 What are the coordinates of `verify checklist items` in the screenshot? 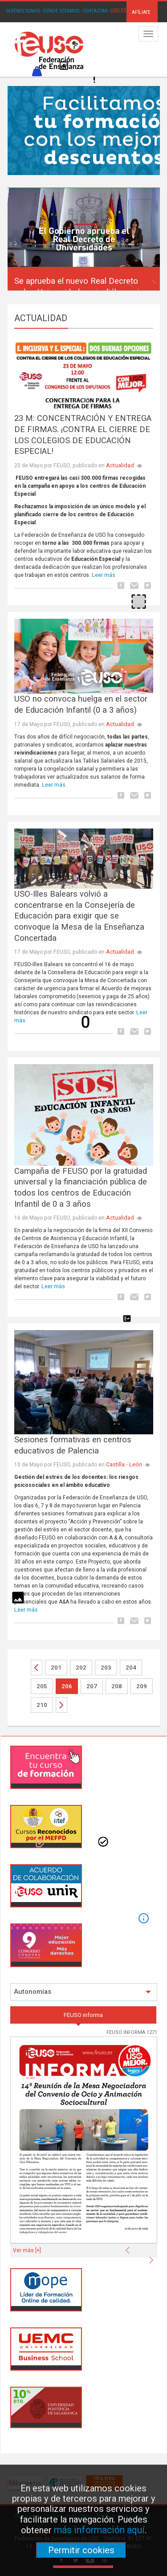 It's located at (127, 1319).